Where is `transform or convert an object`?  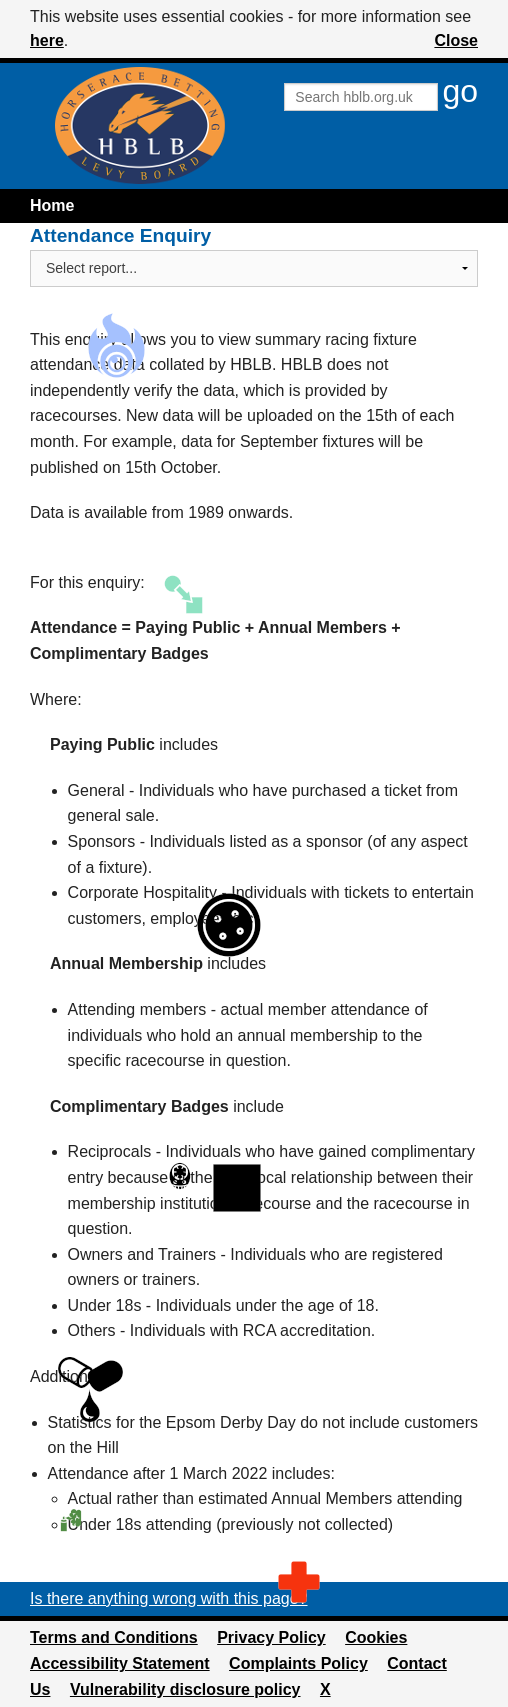
transform or convert an object is located at coordinates (183, 594).